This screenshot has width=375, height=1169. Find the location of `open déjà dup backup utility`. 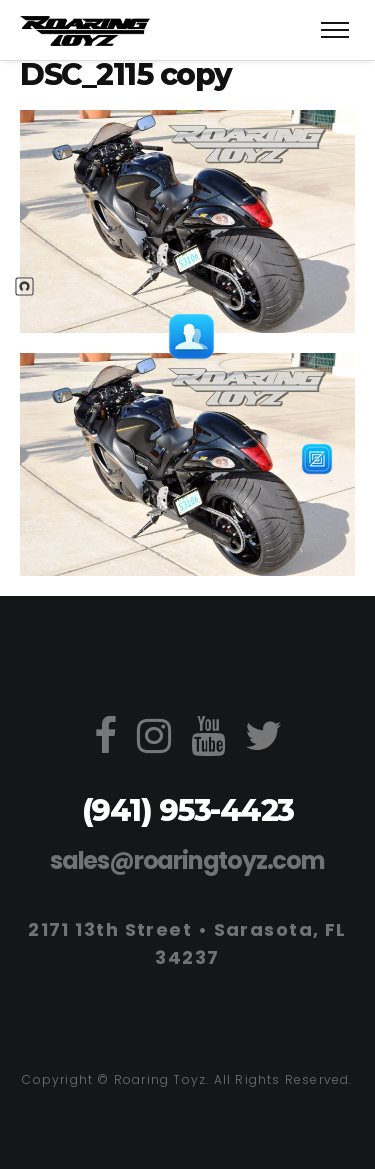

open déjà dup backup utility is located at coordinates (24, 286).